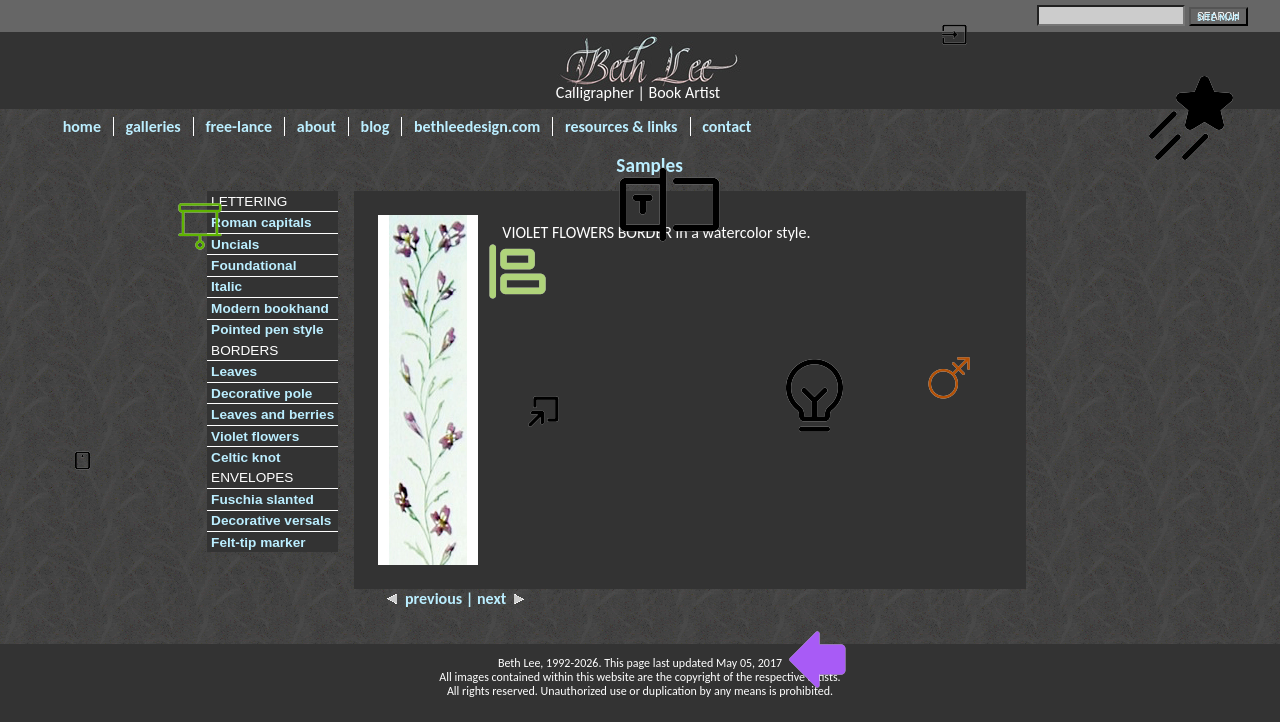  I want to click on mark as favorite or featured, so click(1191, 118).